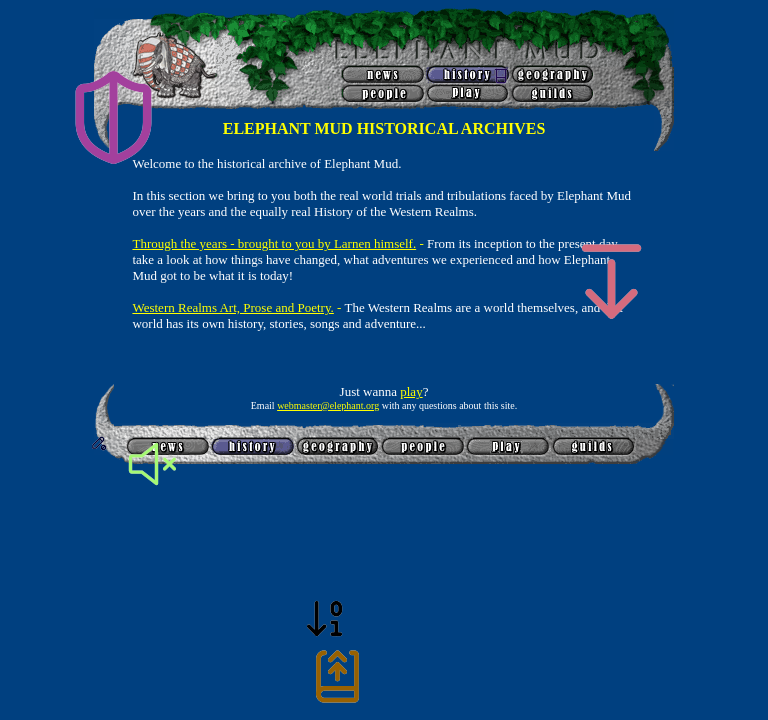 This screenshot has width=768, height=720. I want to click on cancel editing mode, so click(98, 442).